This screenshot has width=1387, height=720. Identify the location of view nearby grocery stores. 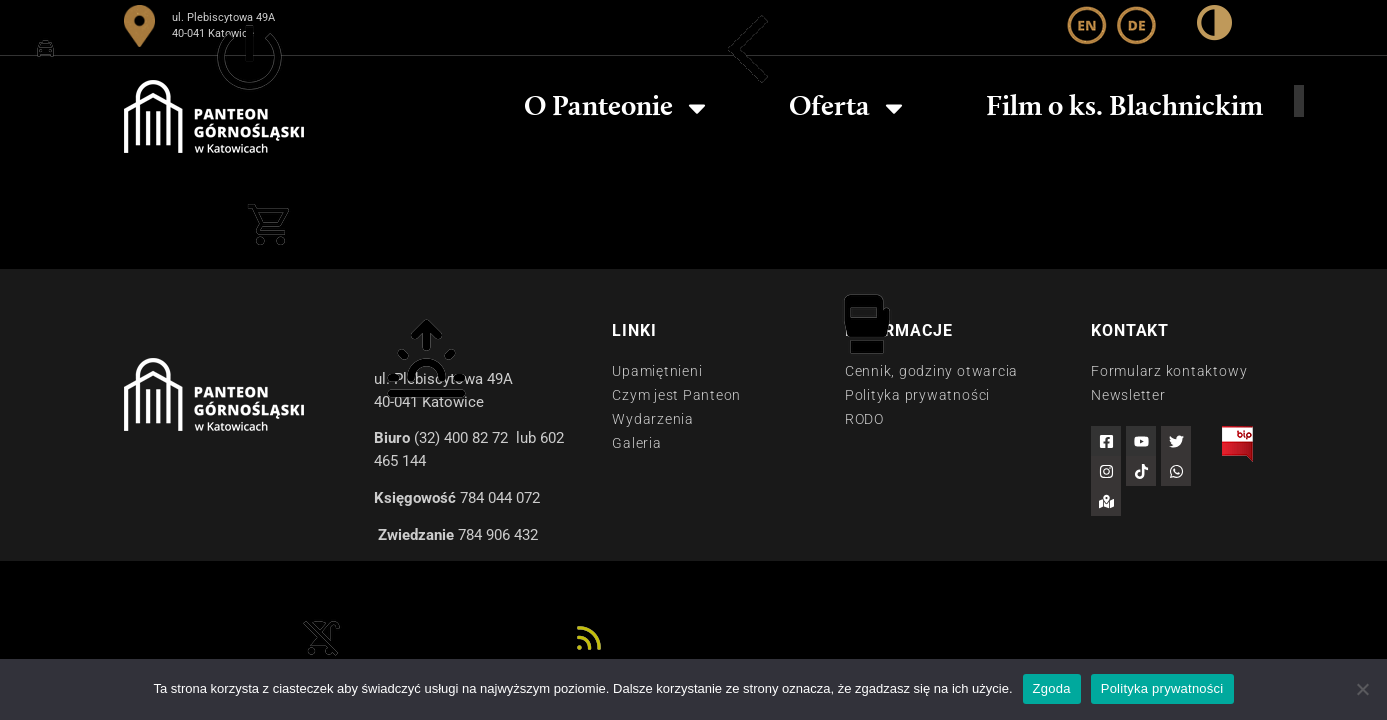
(270, 224).